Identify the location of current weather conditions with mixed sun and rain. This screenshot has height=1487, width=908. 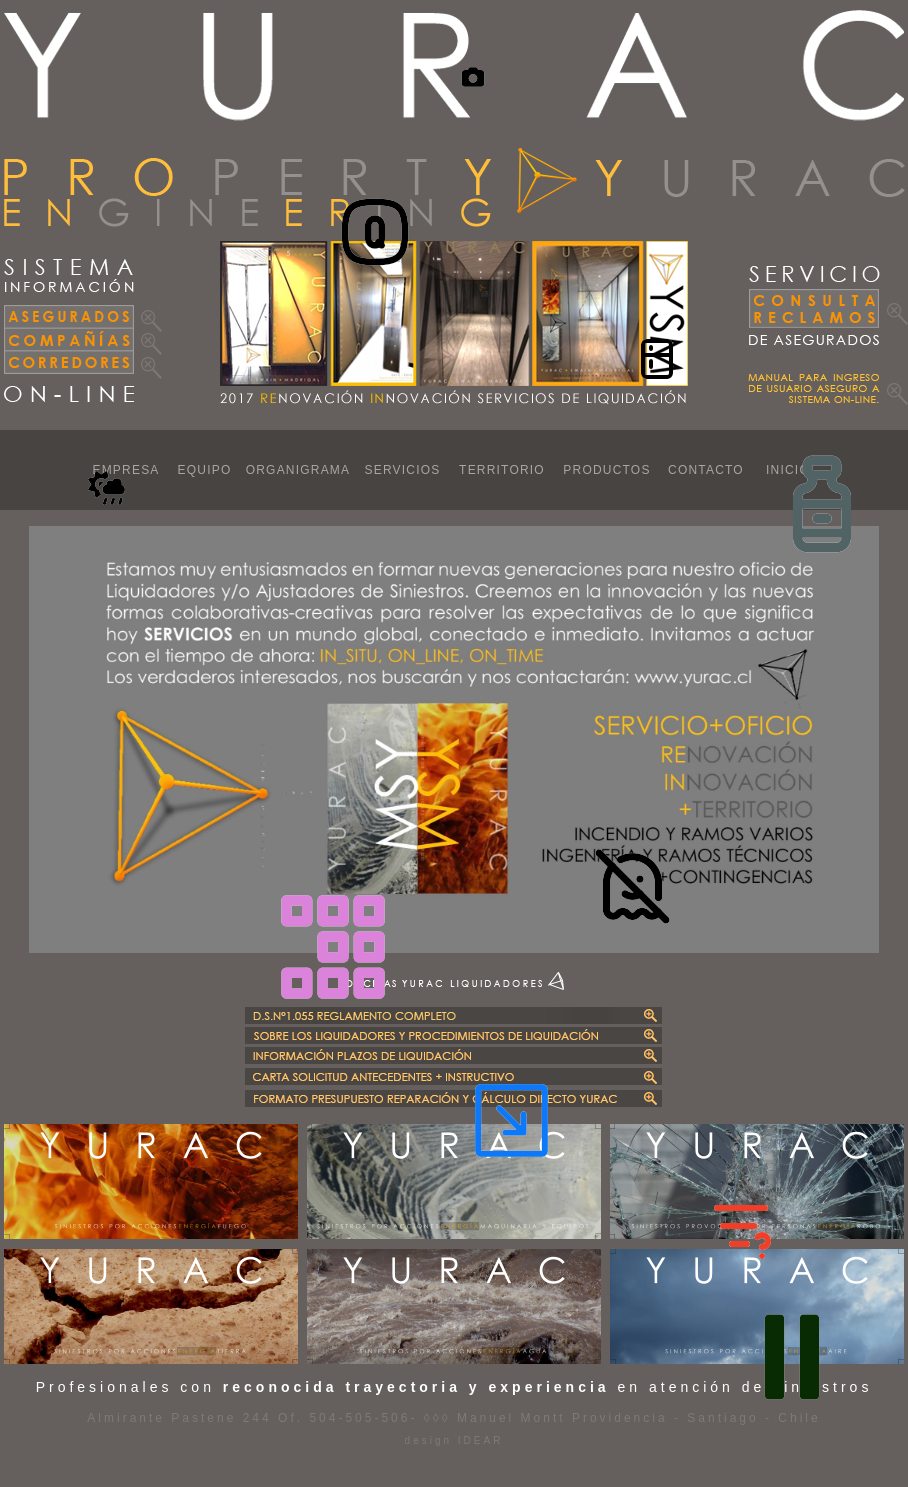
(106, 488).